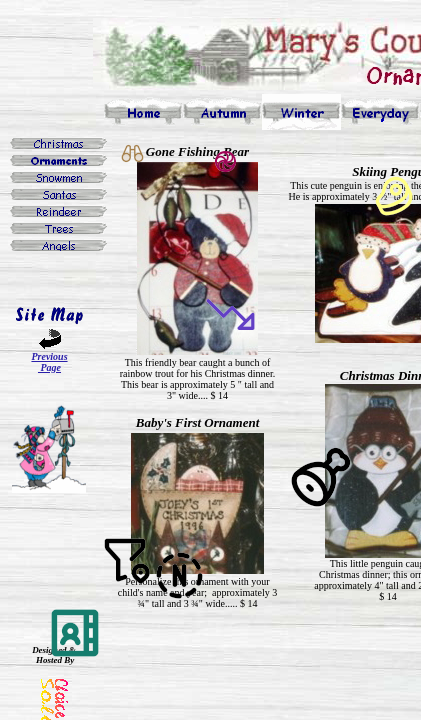 The image size is (421, 720). What do you see at coordinates (179, 575) in the screenshot?
I see `indicates a draft or pending status for an item` at bounding box center [179, 575].